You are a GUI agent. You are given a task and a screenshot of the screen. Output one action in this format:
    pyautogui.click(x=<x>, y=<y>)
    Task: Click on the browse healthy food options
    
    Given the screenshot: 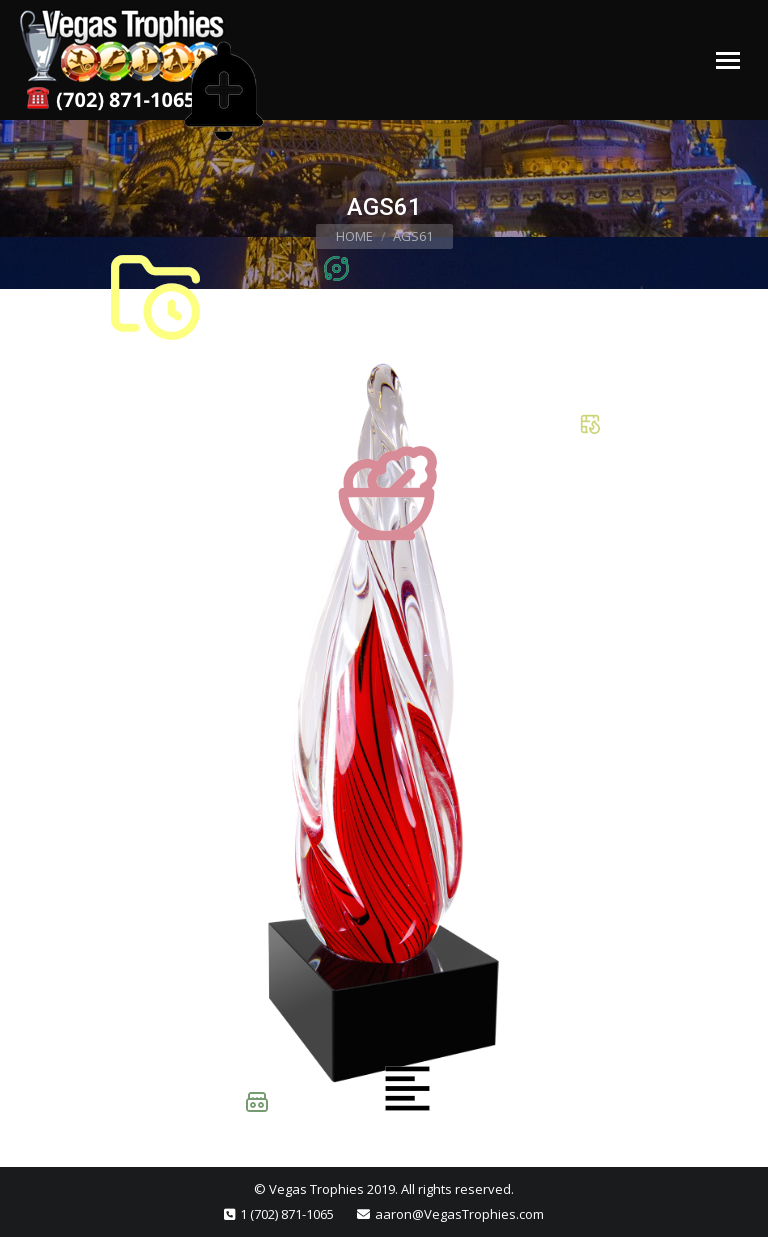 What is the action you would take?
    pyautogui.click(x=386, y=492)
    